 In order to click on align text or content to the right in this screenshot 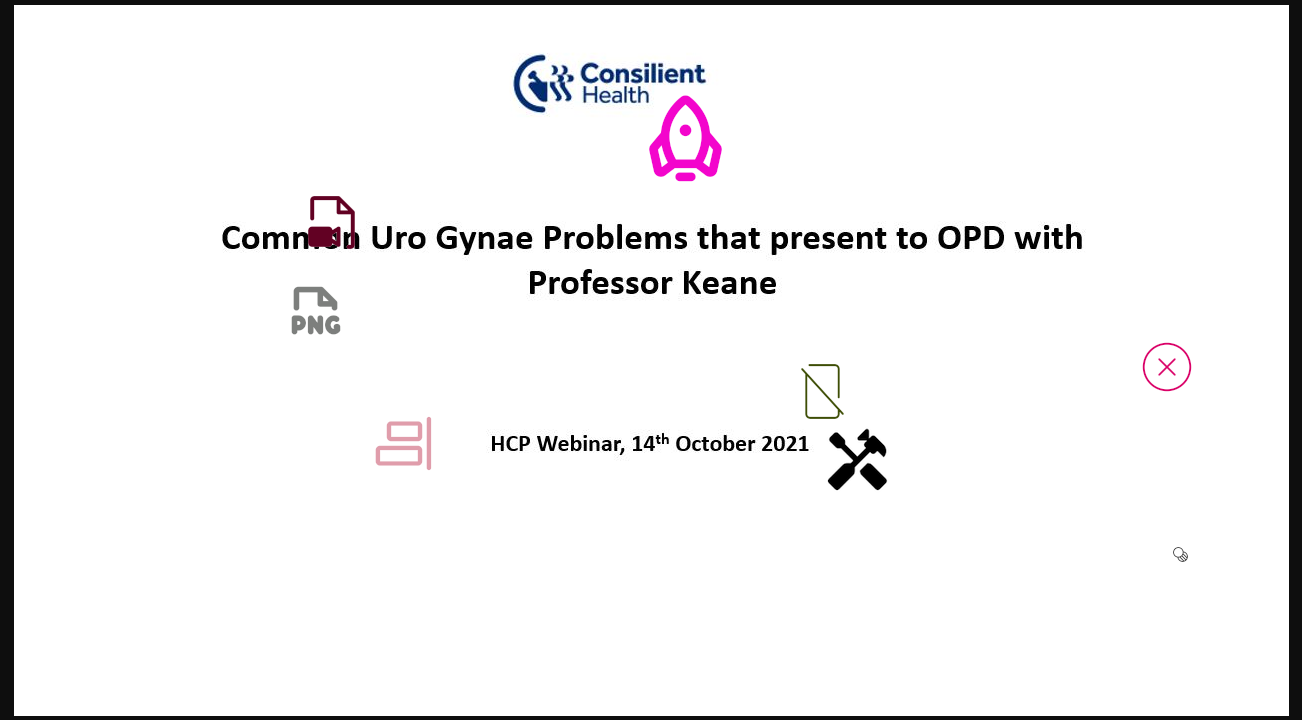, I will do `click(404, 443)`.